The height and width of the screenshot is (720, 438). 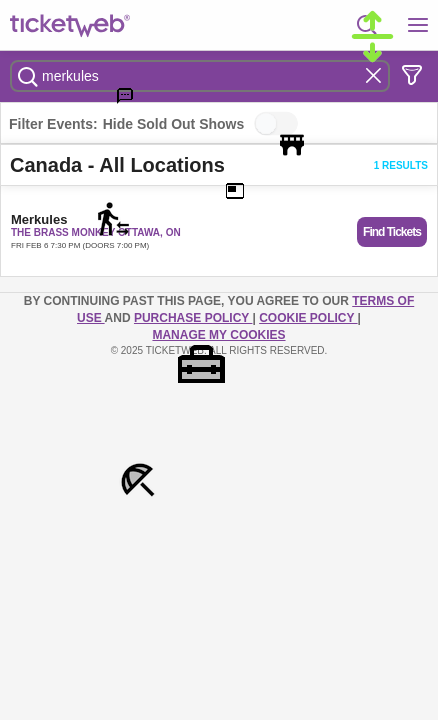 What do you see at coordinates (138, 480) in the screenshot?
I see `access beach or vacation-related features` at bounding box center [138, 480].